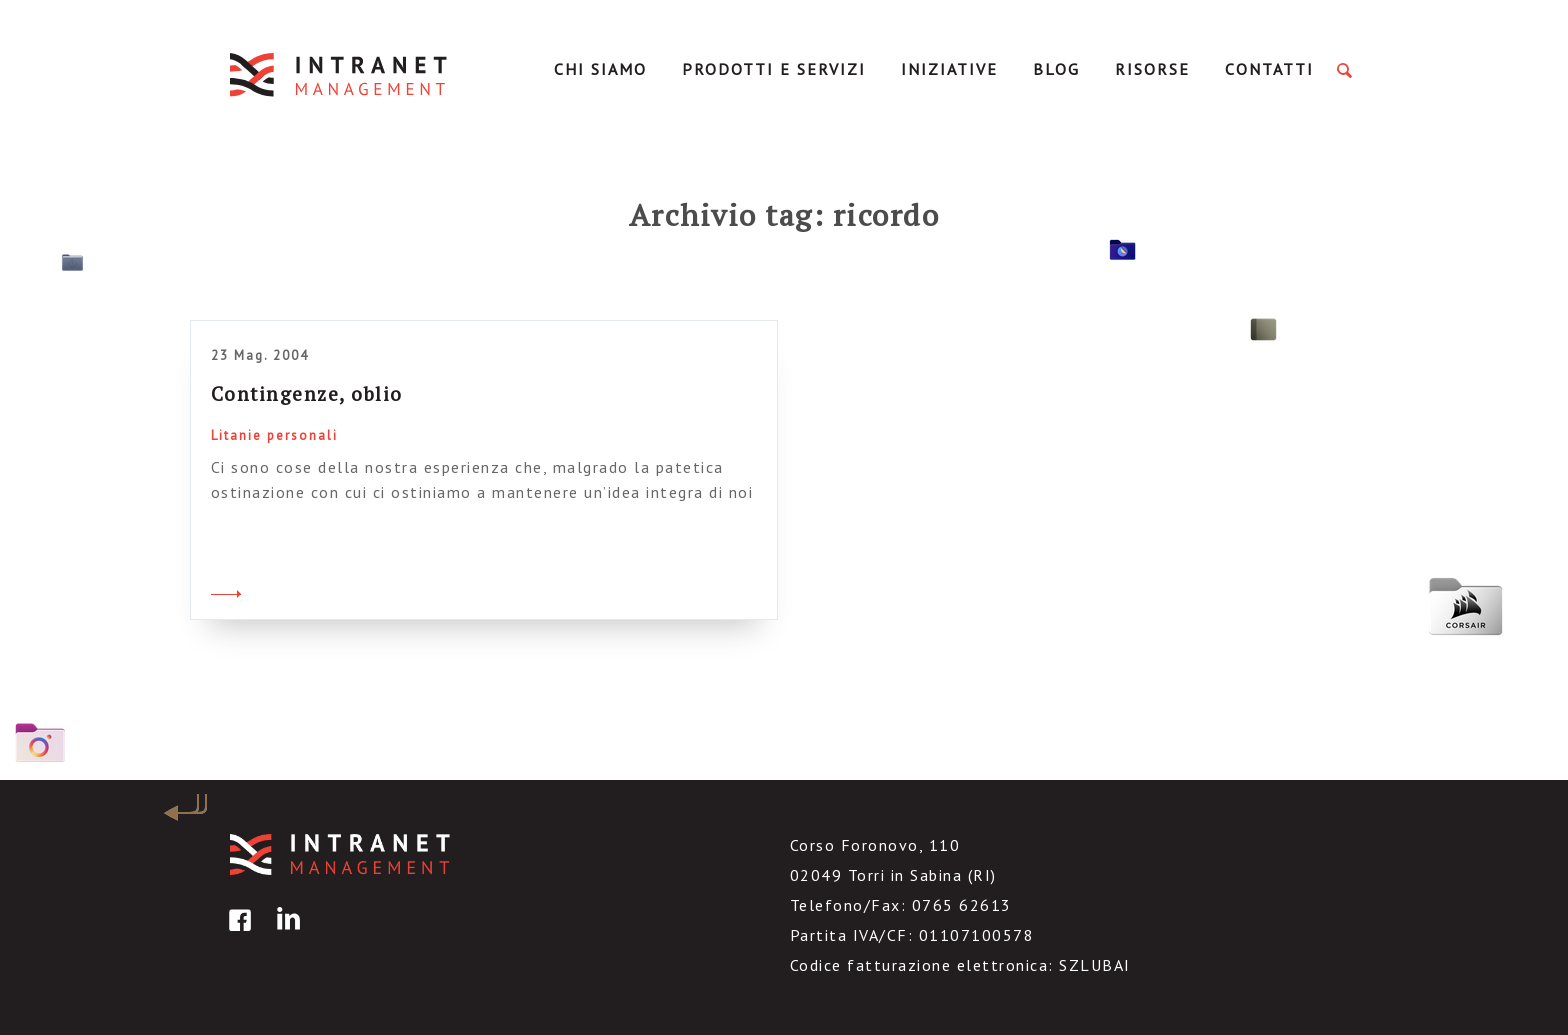 Image resolution: width=1568 pixels, height=1035 pixels. I want to click on access public or shared files folder, so click(72, 262).